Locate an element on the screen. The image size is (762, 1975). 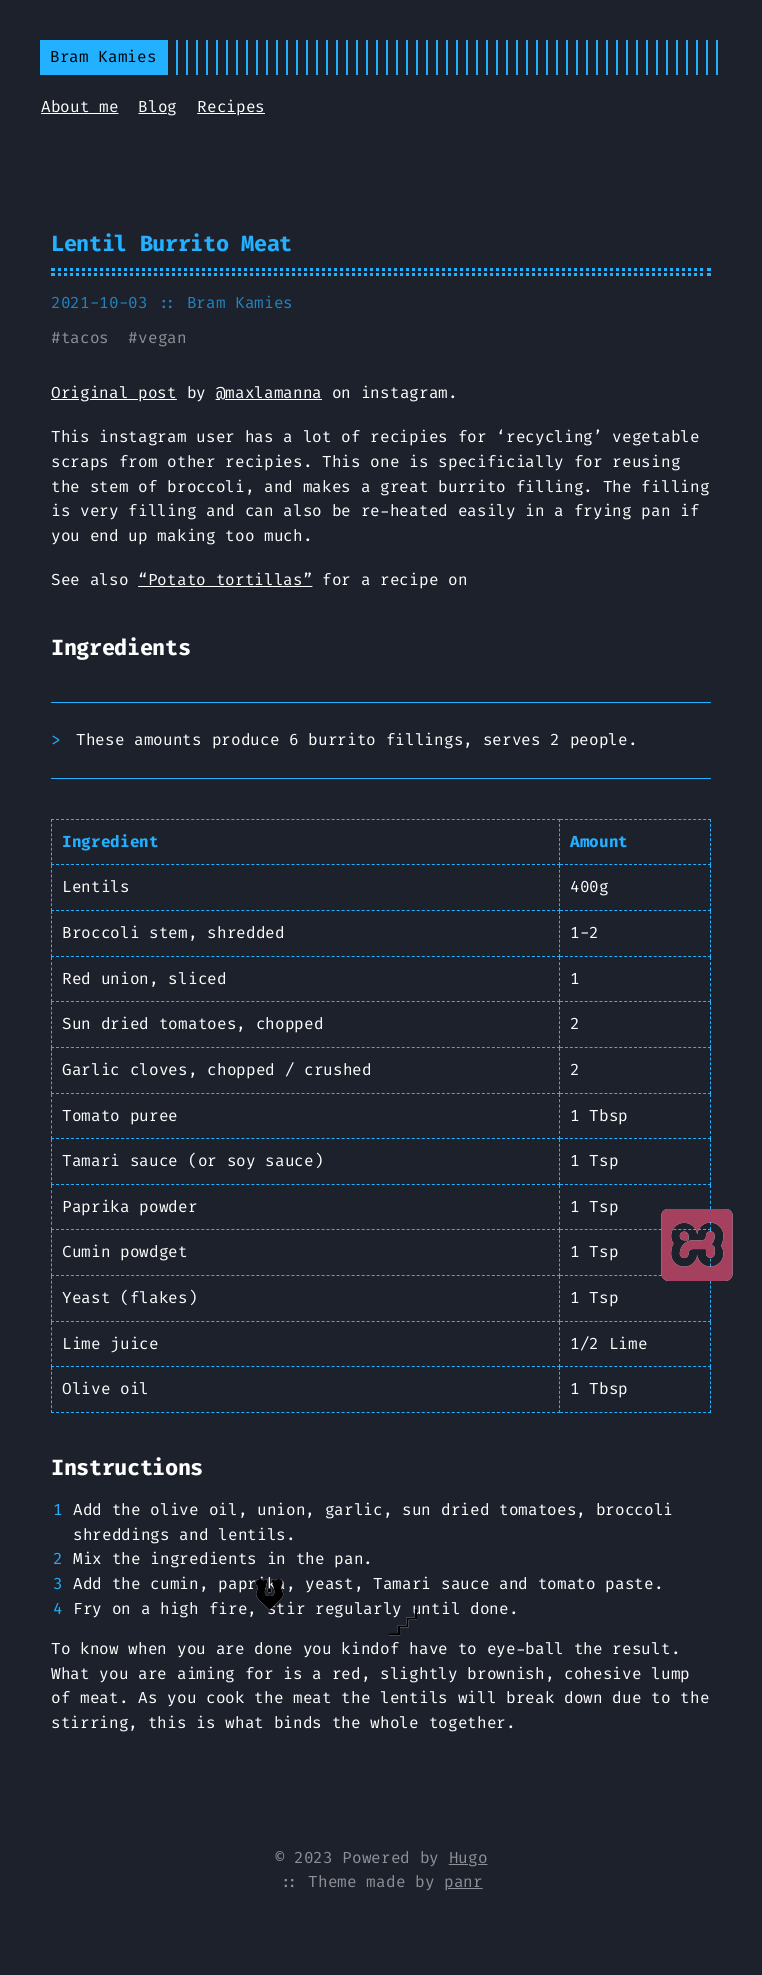
open the Uptime Kuma monitoring dashboard is located at coordinates (269, 1594).